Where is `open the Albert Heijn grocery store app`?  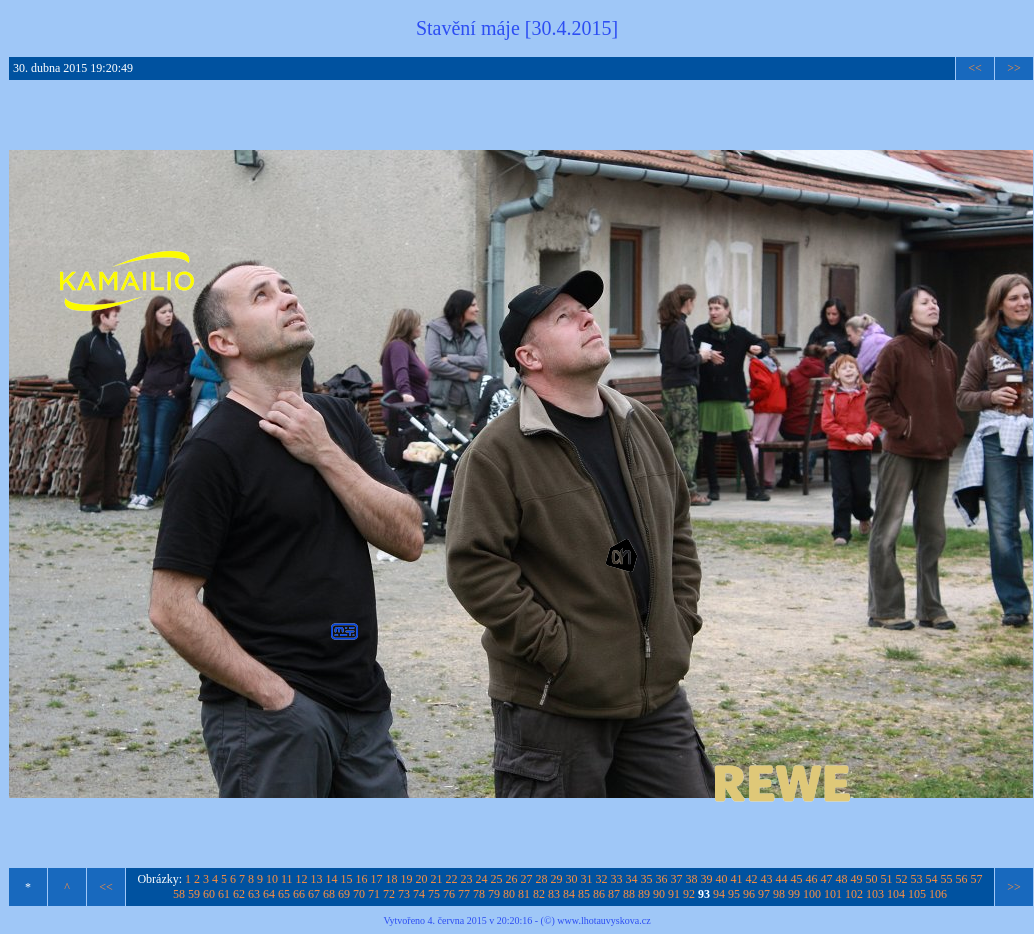 open the Albert Heijn grocery store app is located at coordinates (621, 555).